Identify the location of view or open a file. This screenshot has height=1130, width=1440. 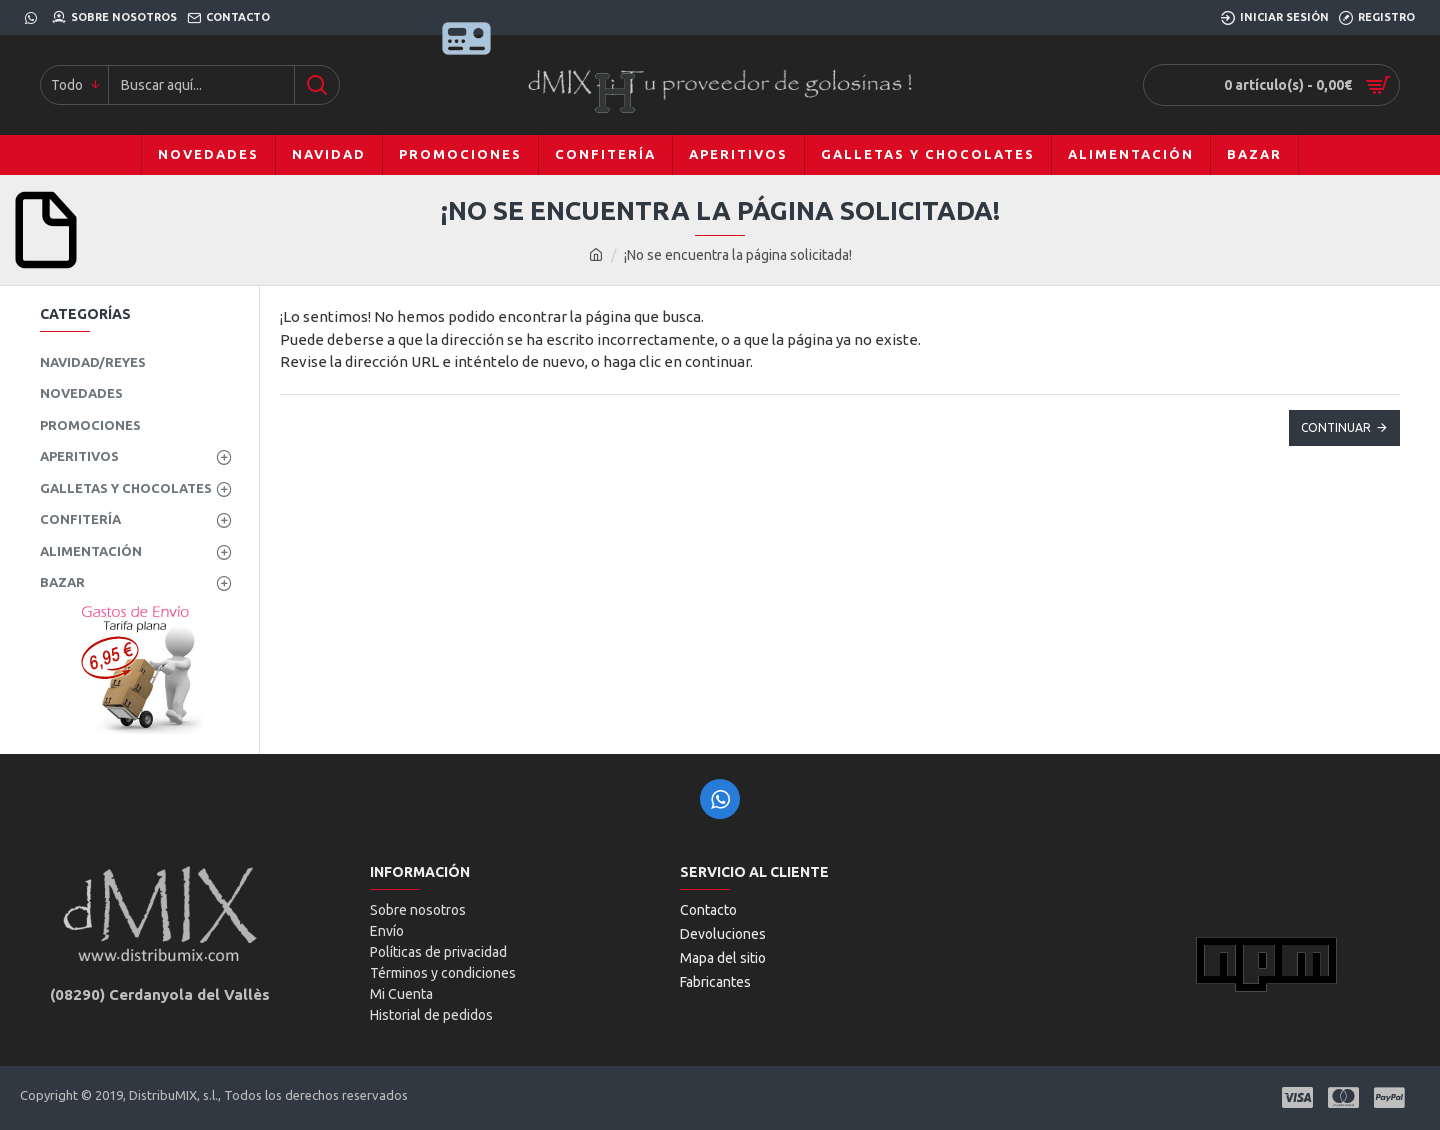
(46, 230).